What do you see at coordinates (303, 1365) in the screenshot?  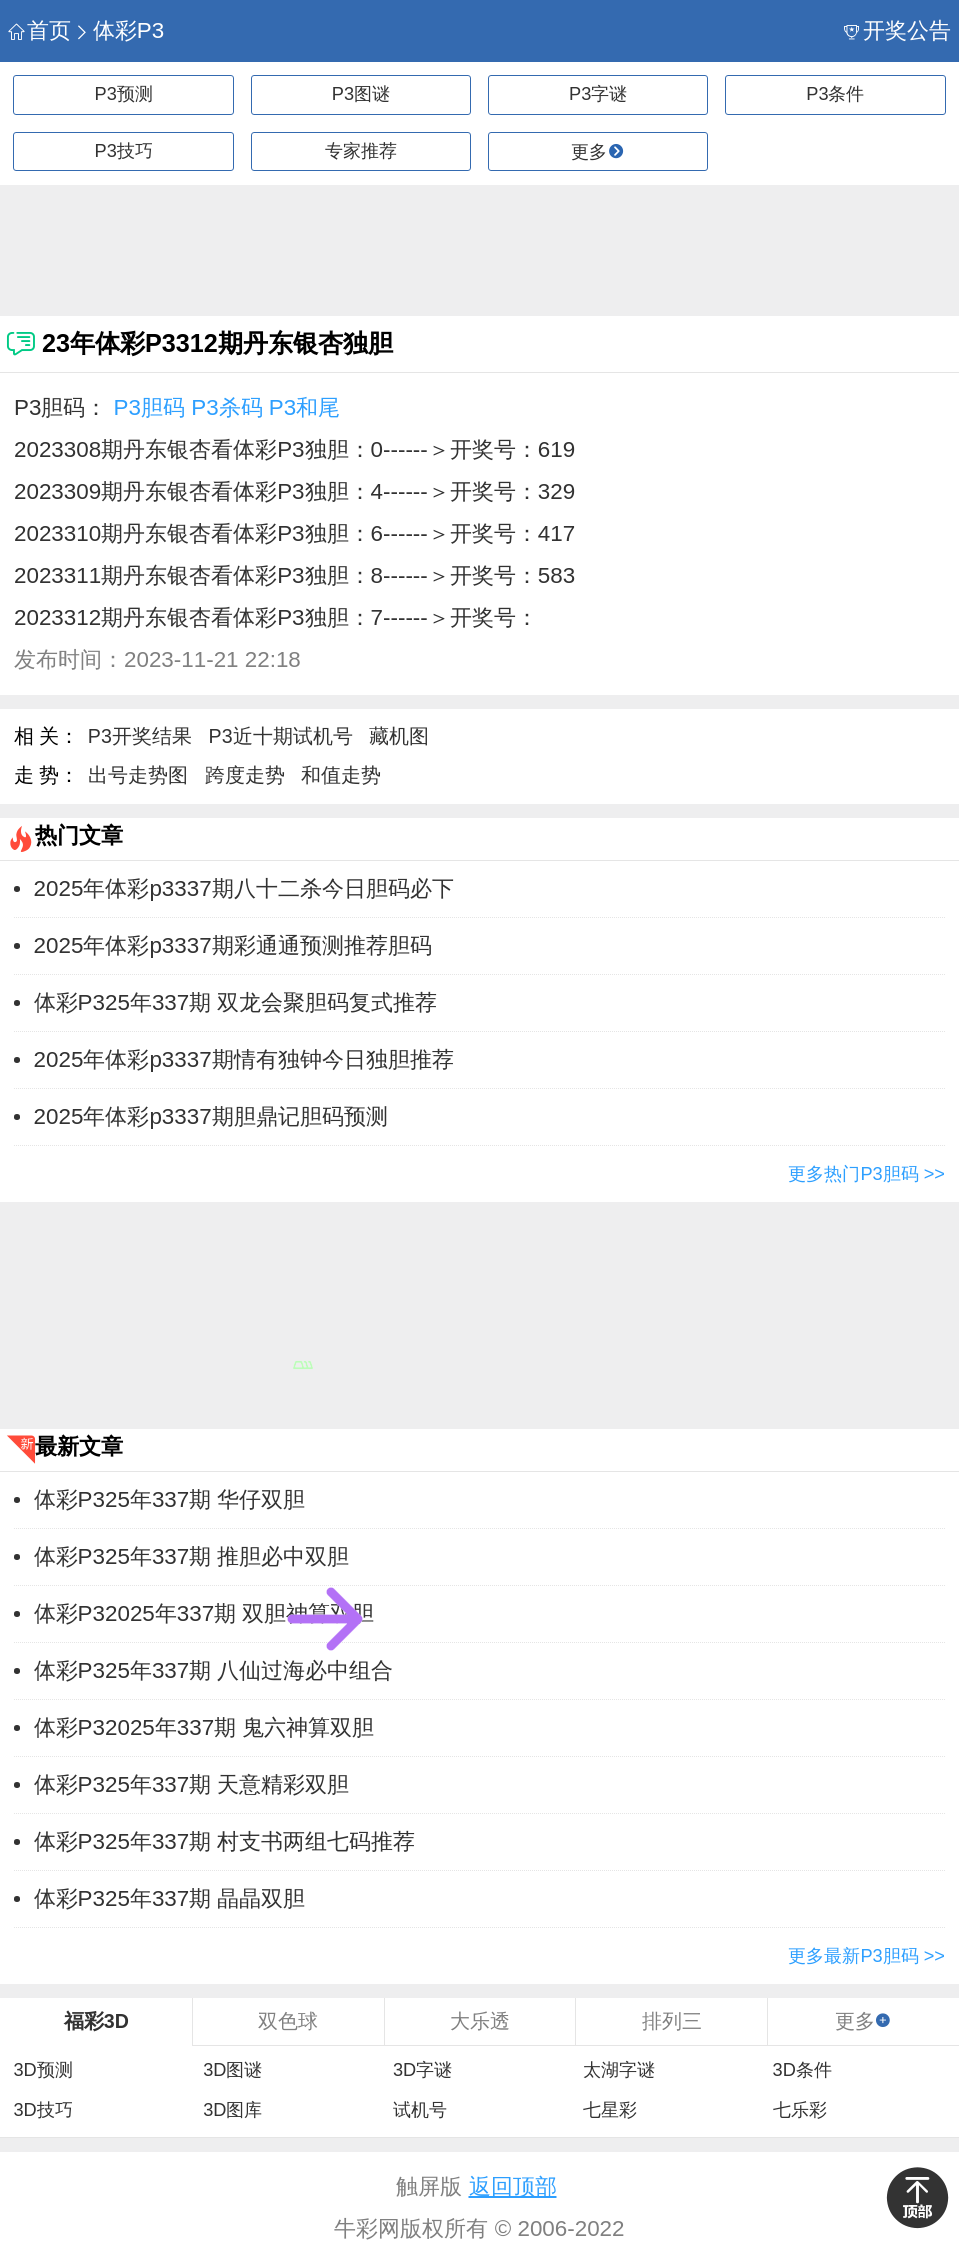 I see `switch between open browser tabs` at bounding box center [303, 1365].